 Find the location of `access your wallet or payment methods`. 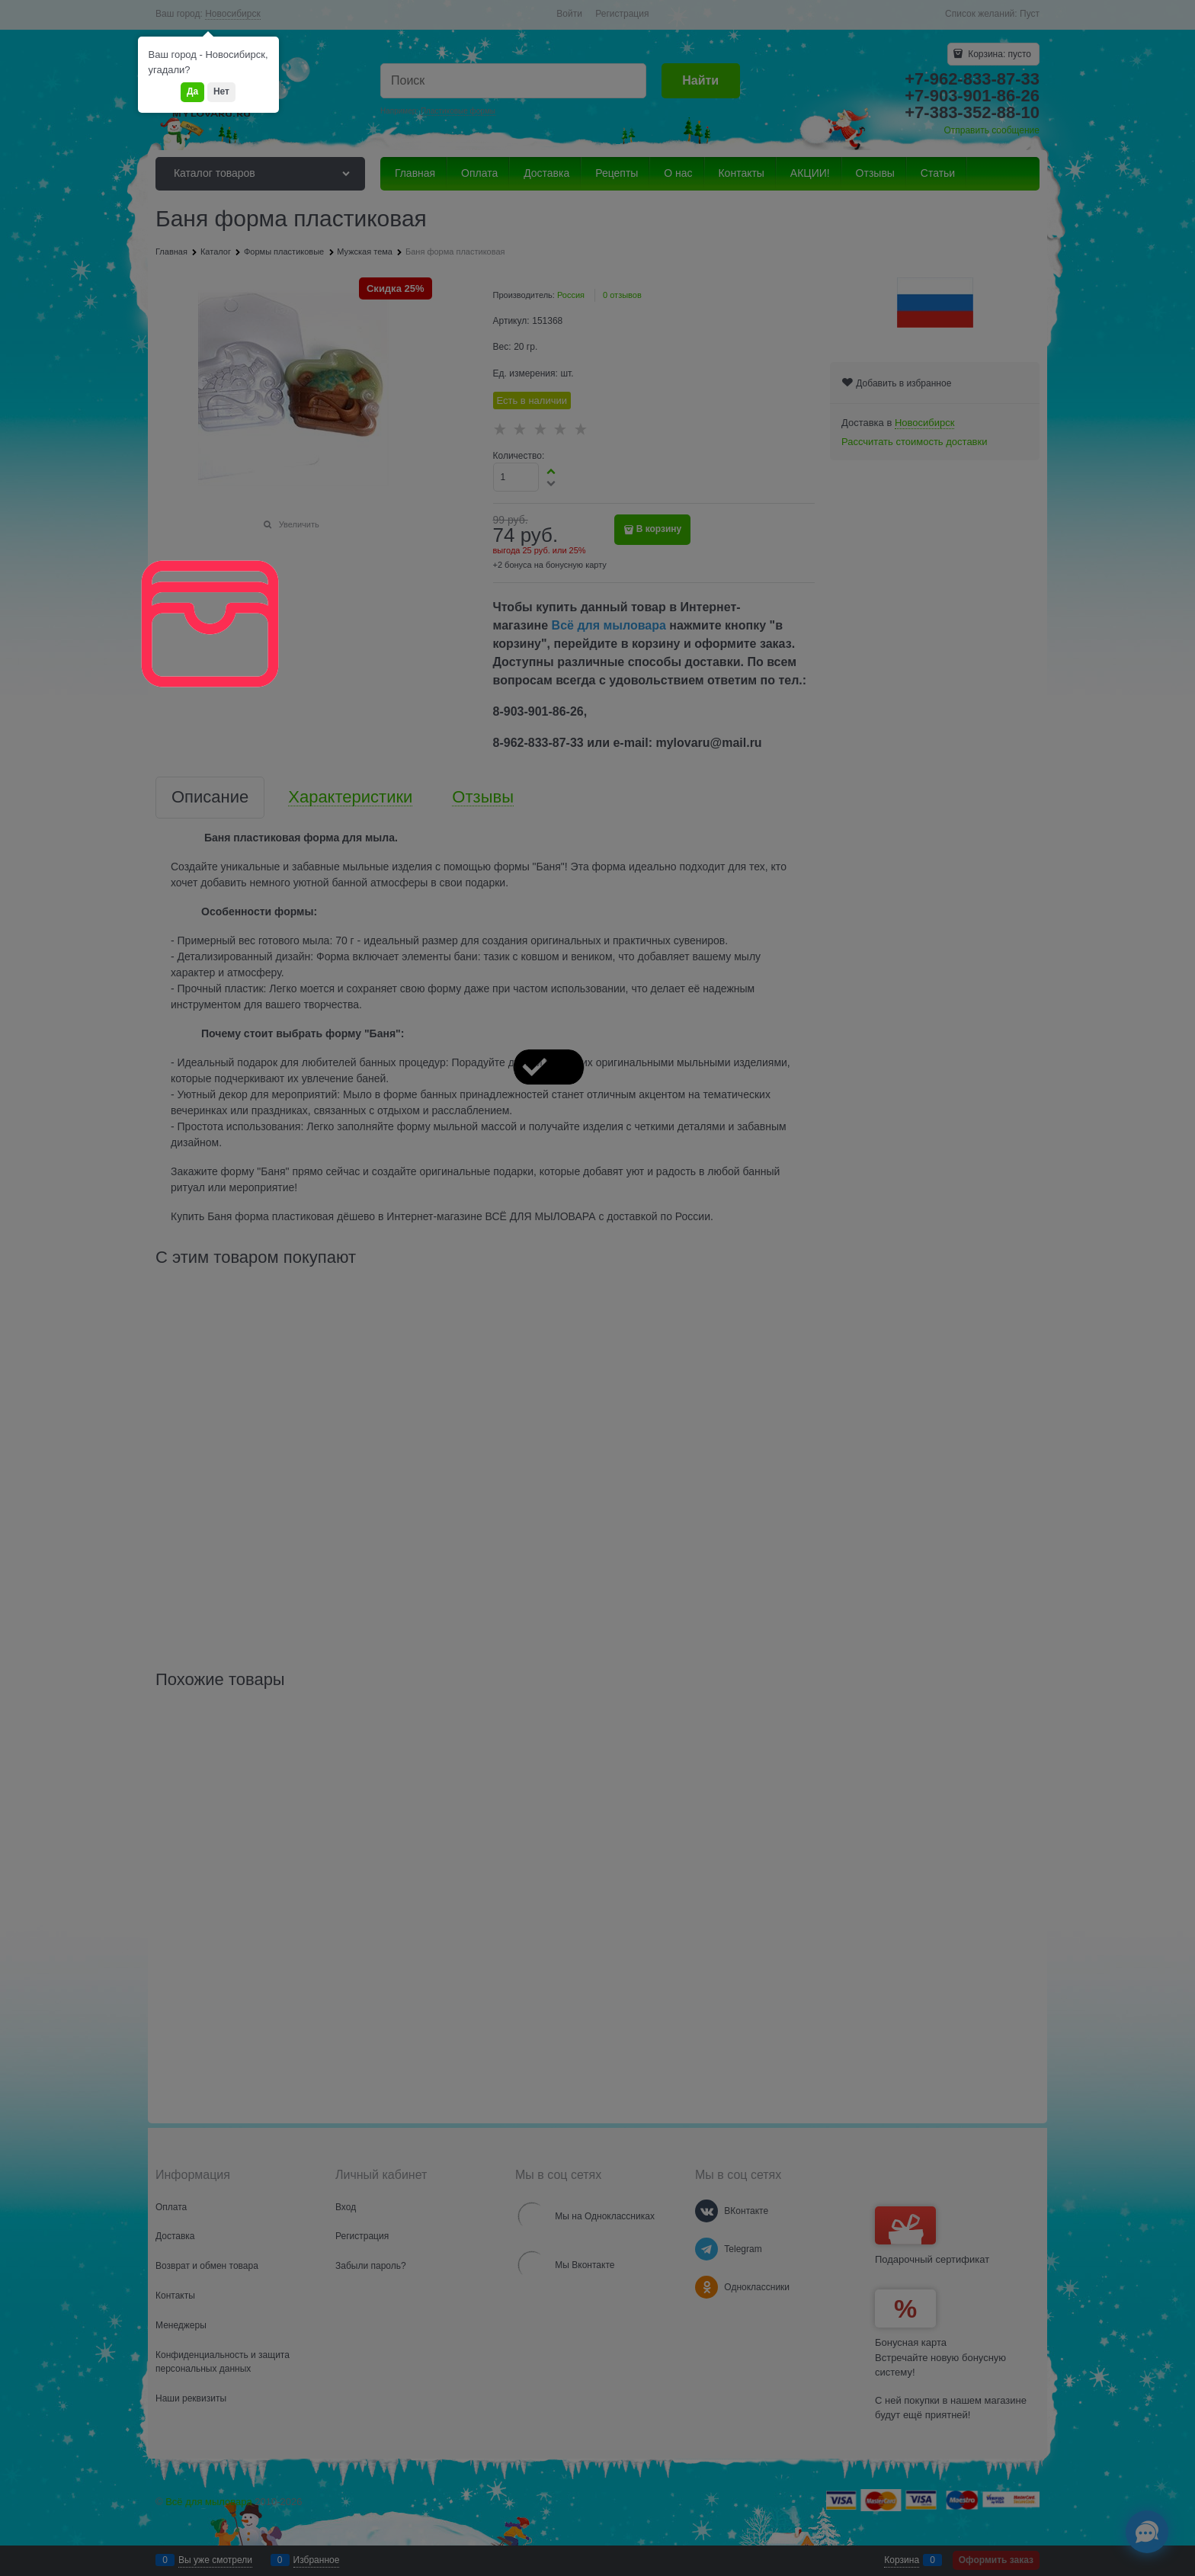

access your wallet or payment methods is located at coordinates (210, 623).